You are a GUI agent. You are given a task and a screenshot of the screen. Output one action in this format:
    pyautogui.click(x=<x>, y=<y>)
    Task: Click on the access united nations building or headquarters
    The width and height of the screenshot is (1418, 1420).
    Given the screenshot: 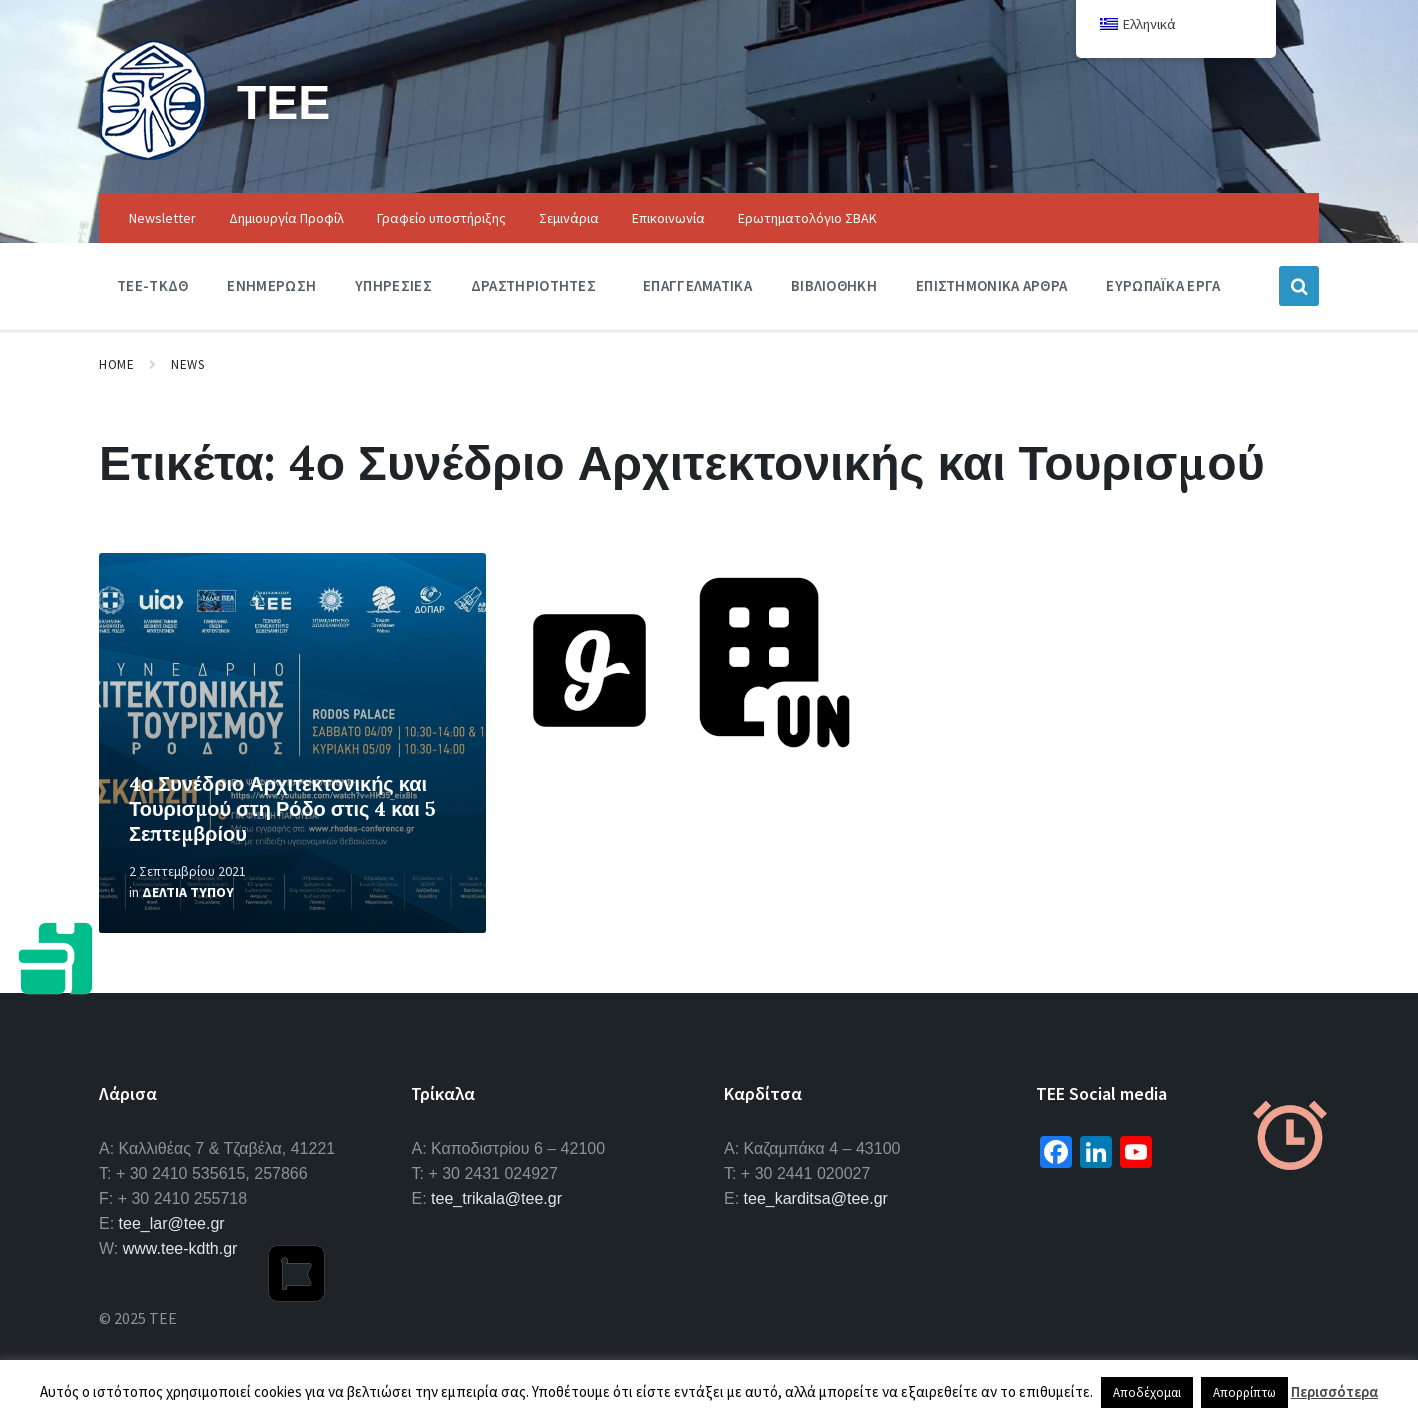 What is the action you would take?
    pyautogui.click(x=769, y=657)
    